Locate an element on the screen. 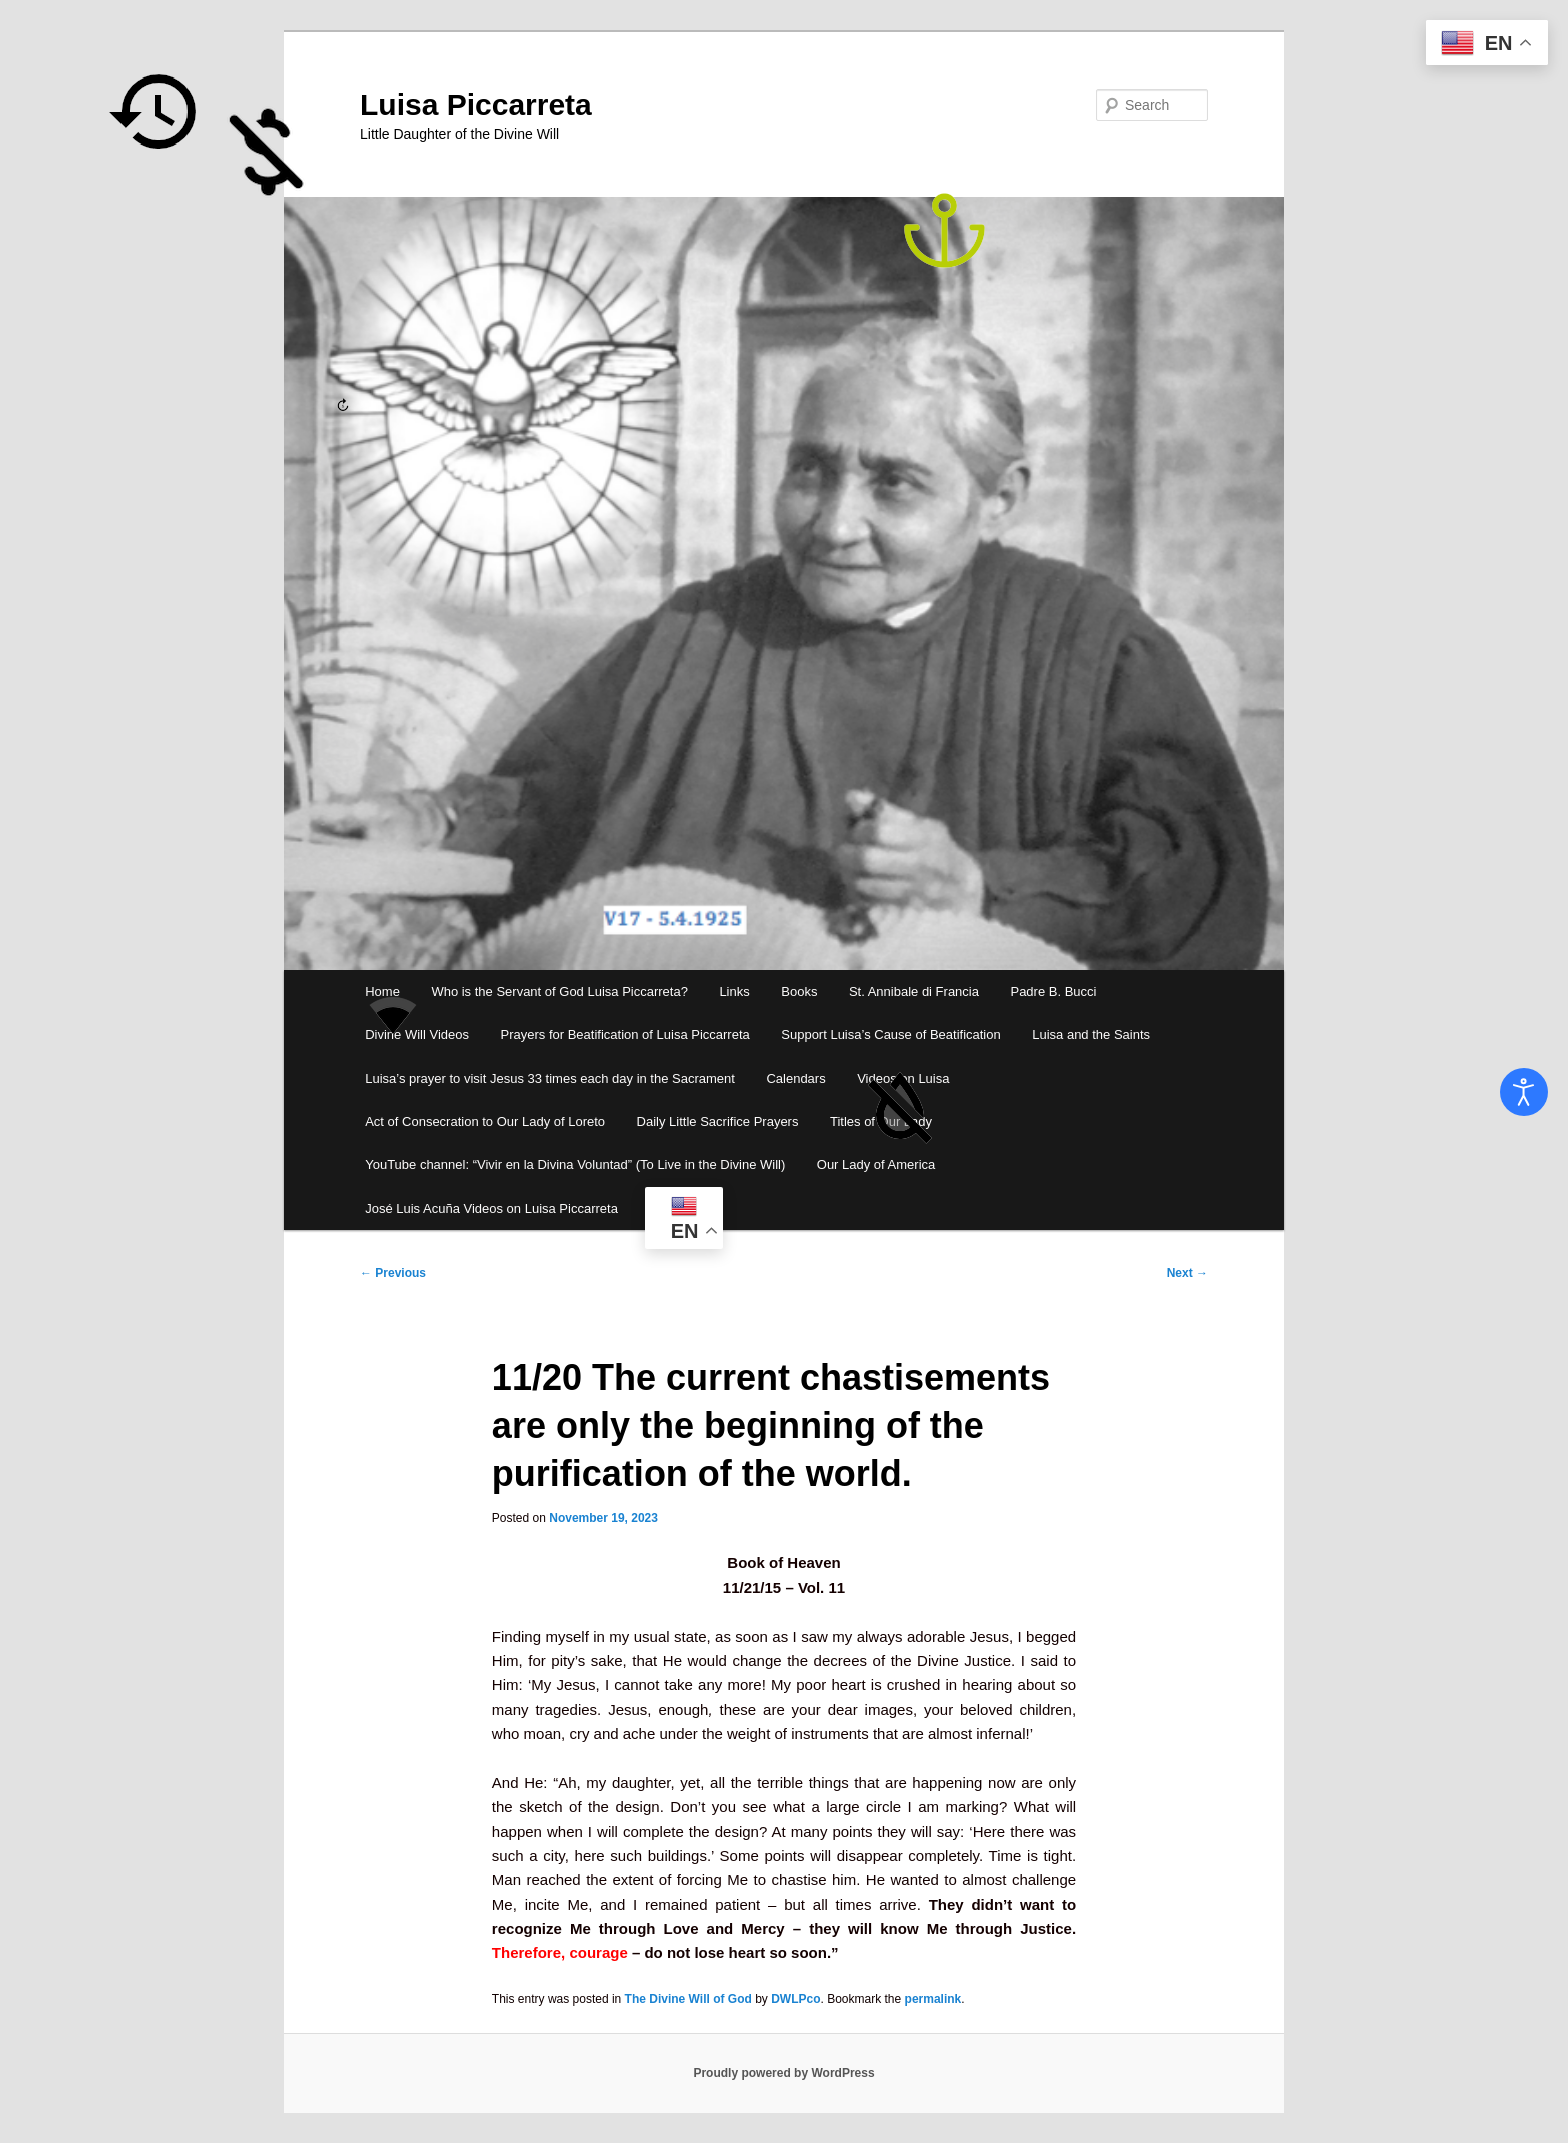 The width and height of the screenshot is (1568, 2143). reset text or fill color to default is located at coordinates (900, 1107).